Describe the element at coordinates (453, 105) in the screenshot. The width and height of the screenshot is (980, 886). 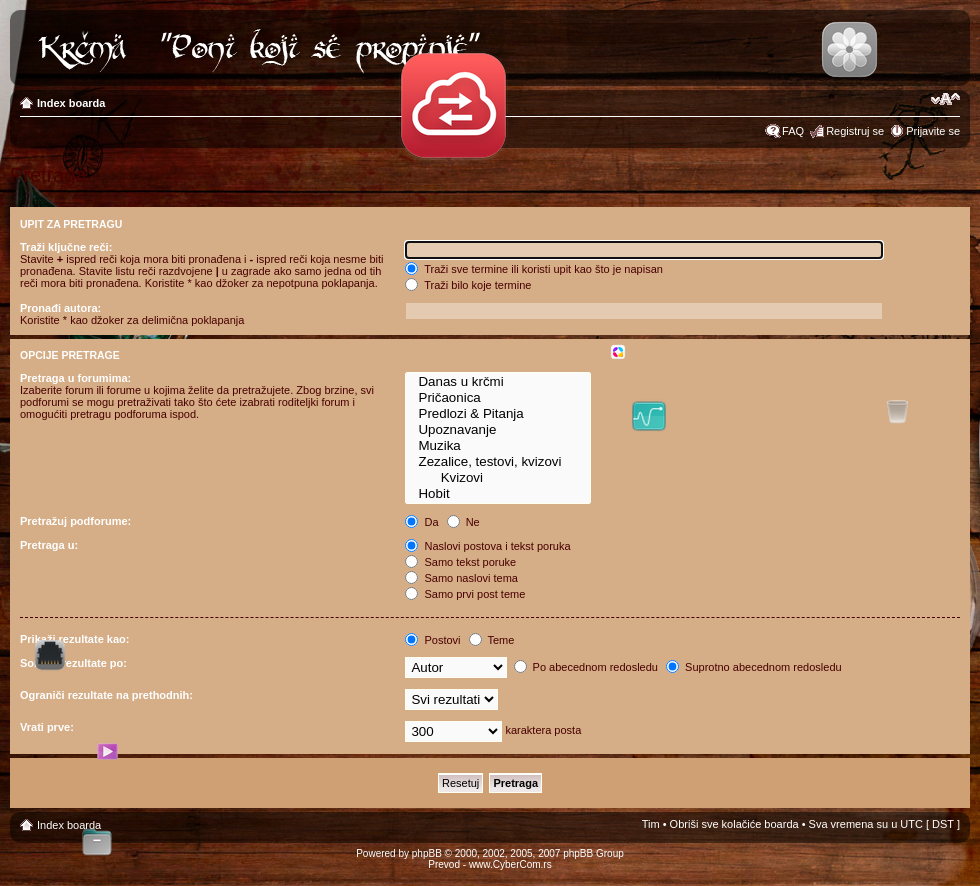
I see `open opensnitch firewall application` at that location.